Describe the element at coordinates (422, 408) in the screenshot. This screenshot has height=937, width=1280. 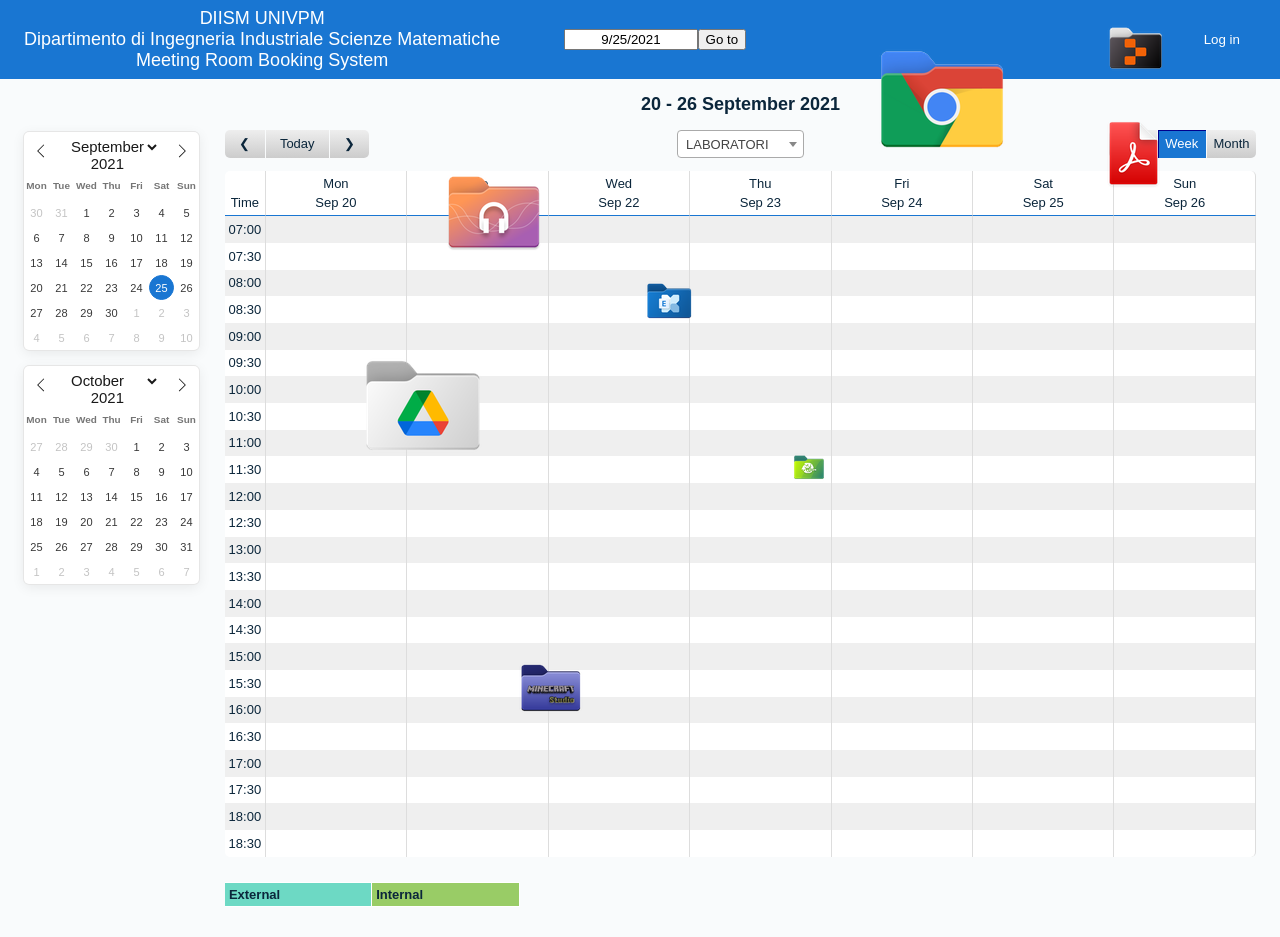
I see `open google drive folder` at that location.